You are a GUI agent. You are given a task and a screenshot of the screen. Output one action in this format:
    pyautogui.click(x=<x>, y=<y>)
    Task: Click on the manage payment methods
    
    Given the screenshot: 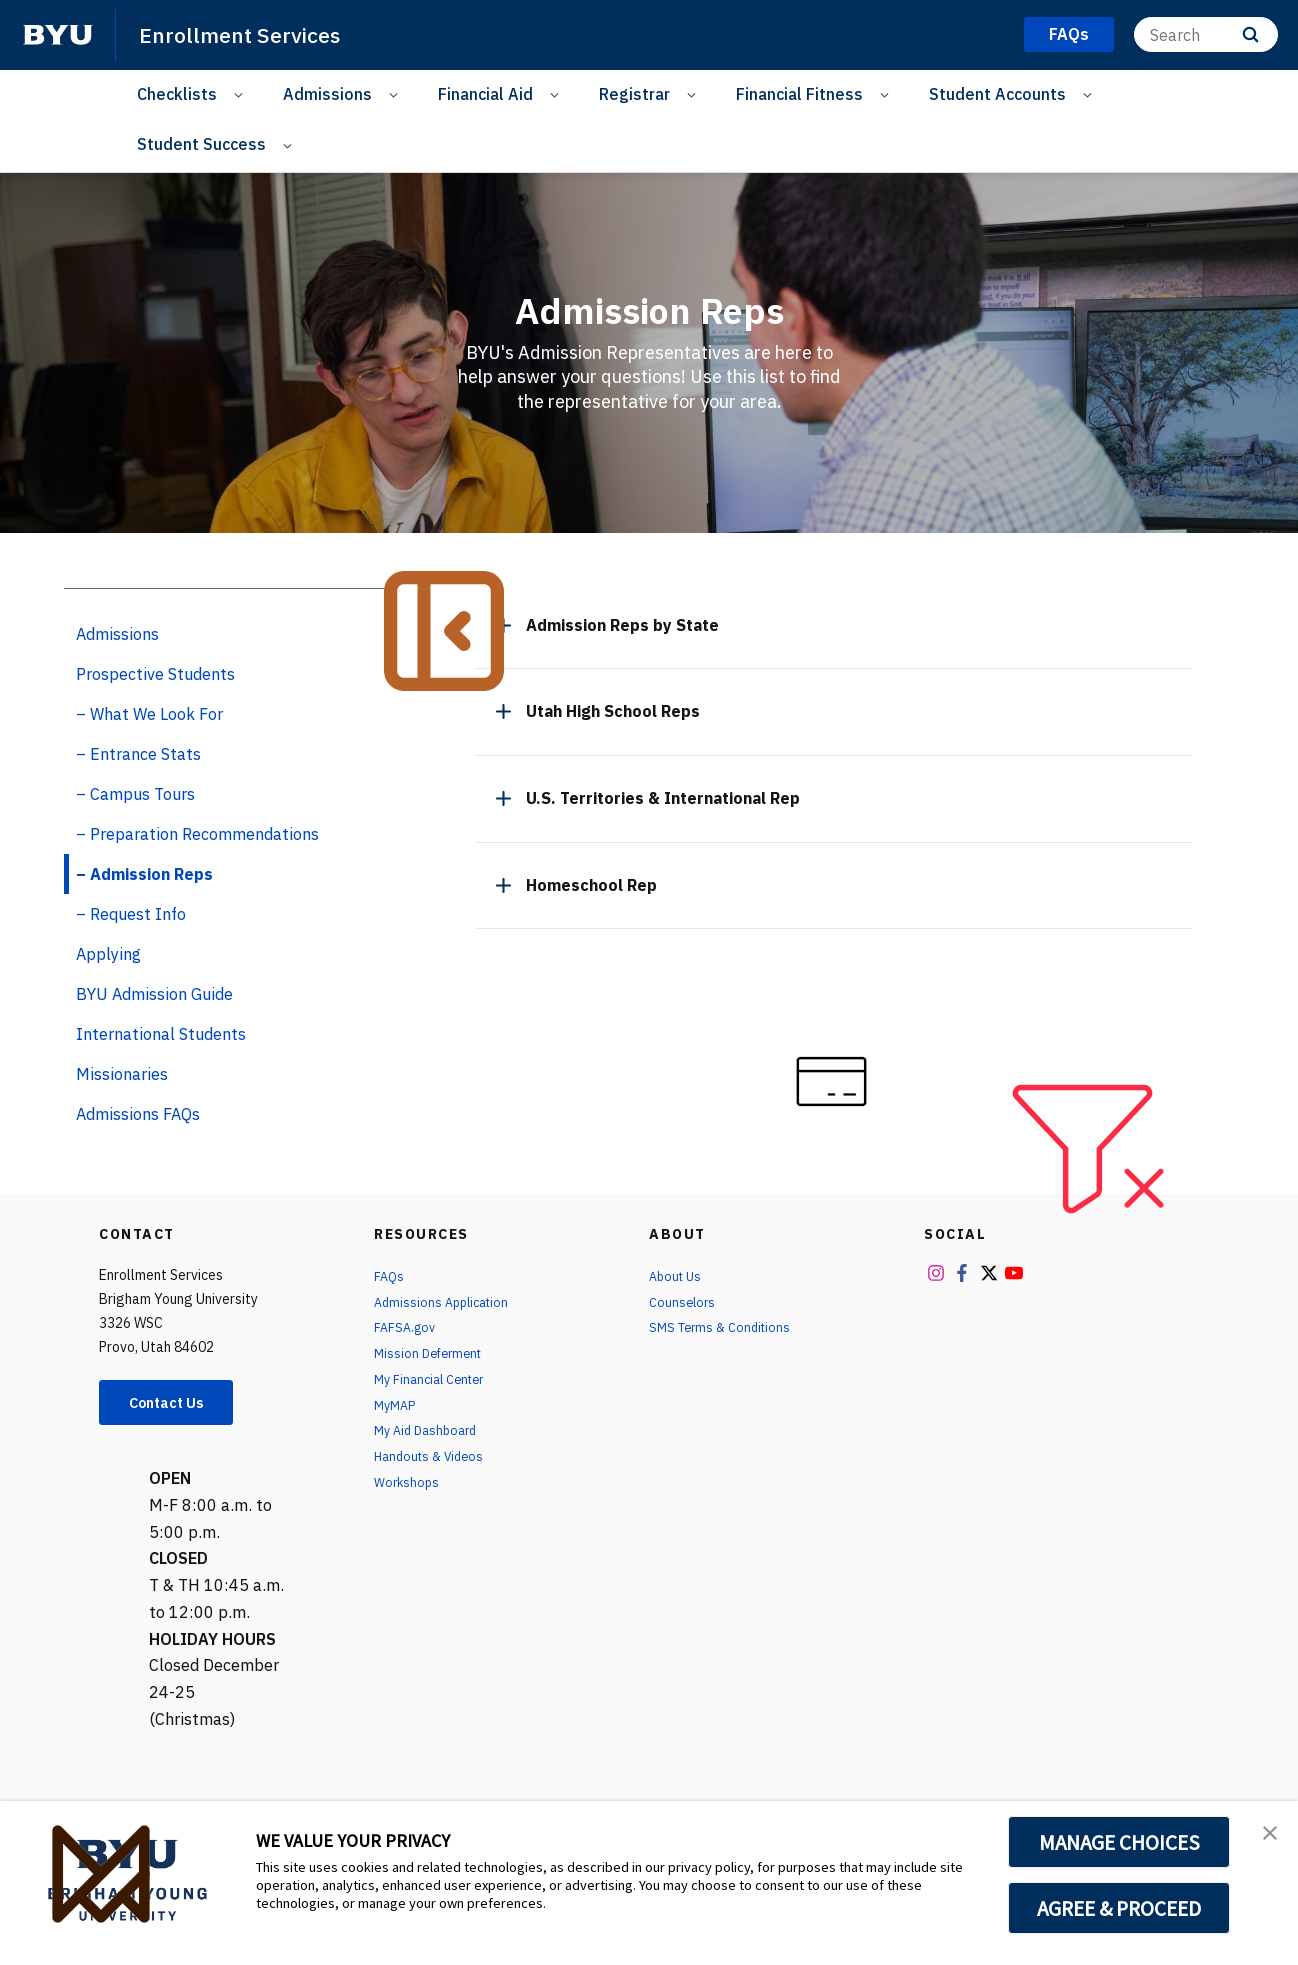 What is the action you would take?
    pyautogui.click(x=831, y=1081)
    